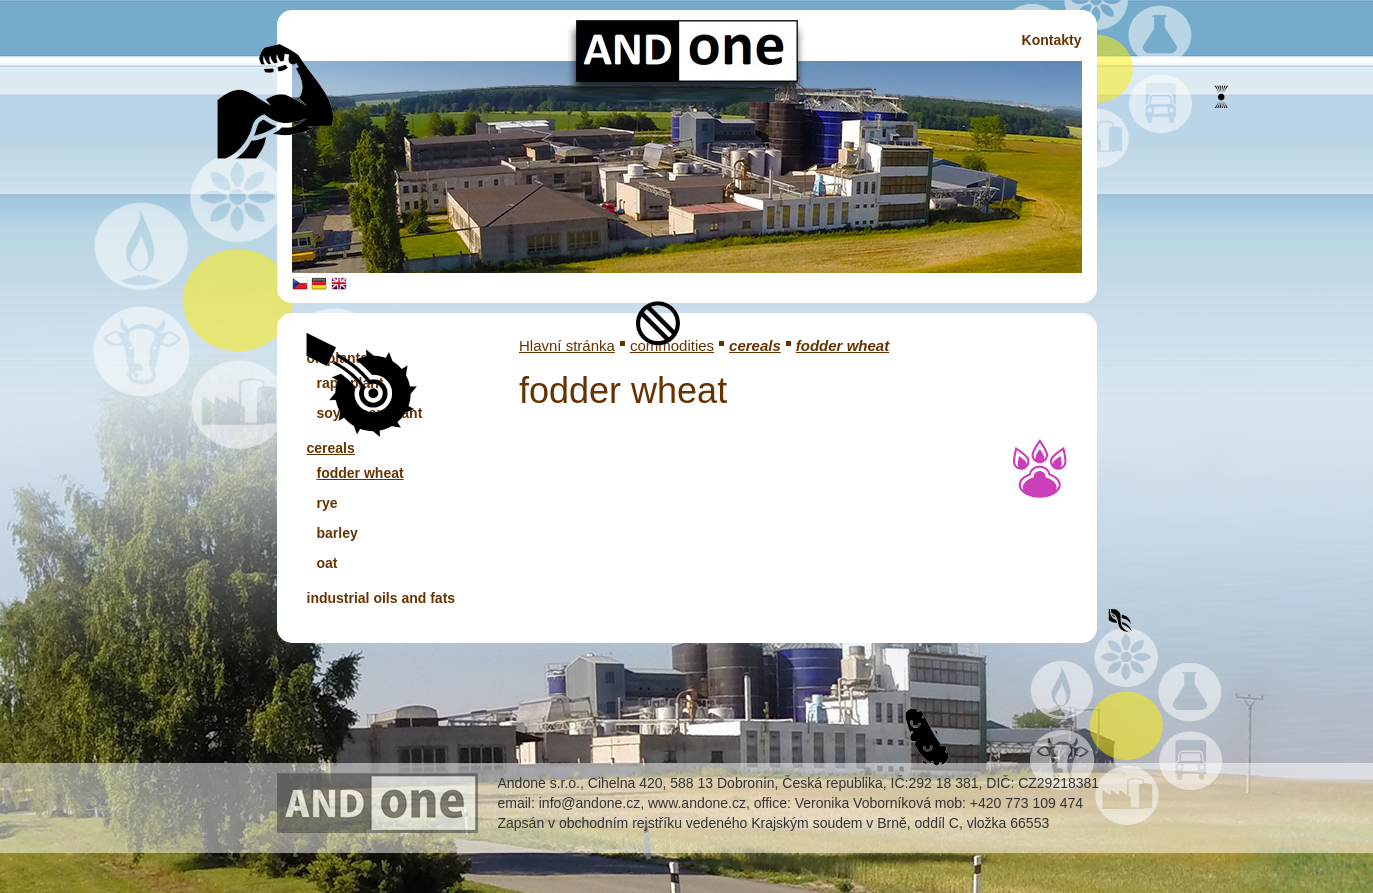 The image size is (1373, 893). Describe the element at coordinates (1221, 97) in the screenshot. I see `indicates a burst of energy or power-up activation` at that location.